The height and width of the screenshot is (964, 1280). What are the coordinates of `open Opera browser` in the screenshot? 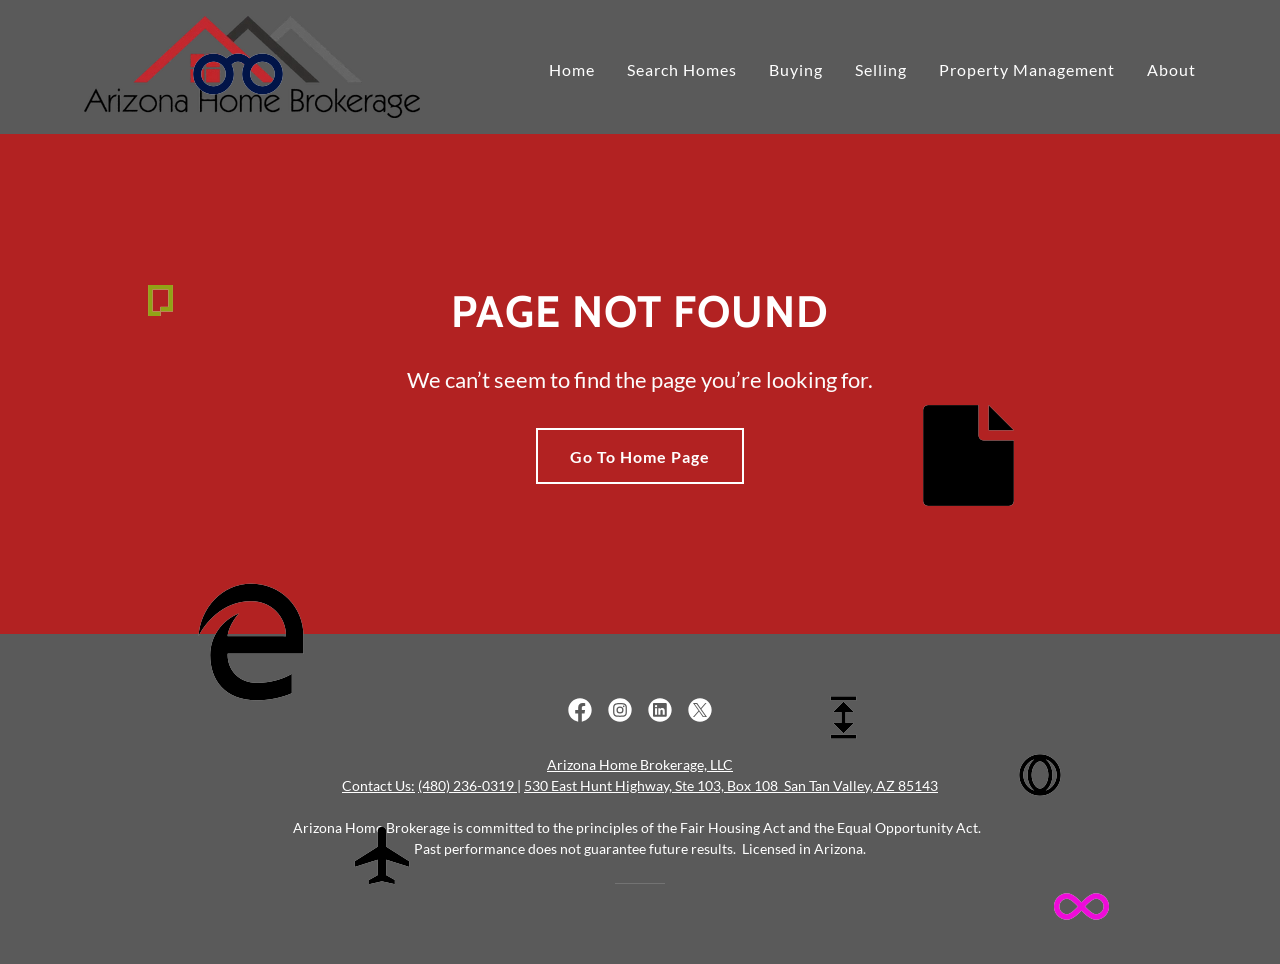 It's located at (1040, 775).